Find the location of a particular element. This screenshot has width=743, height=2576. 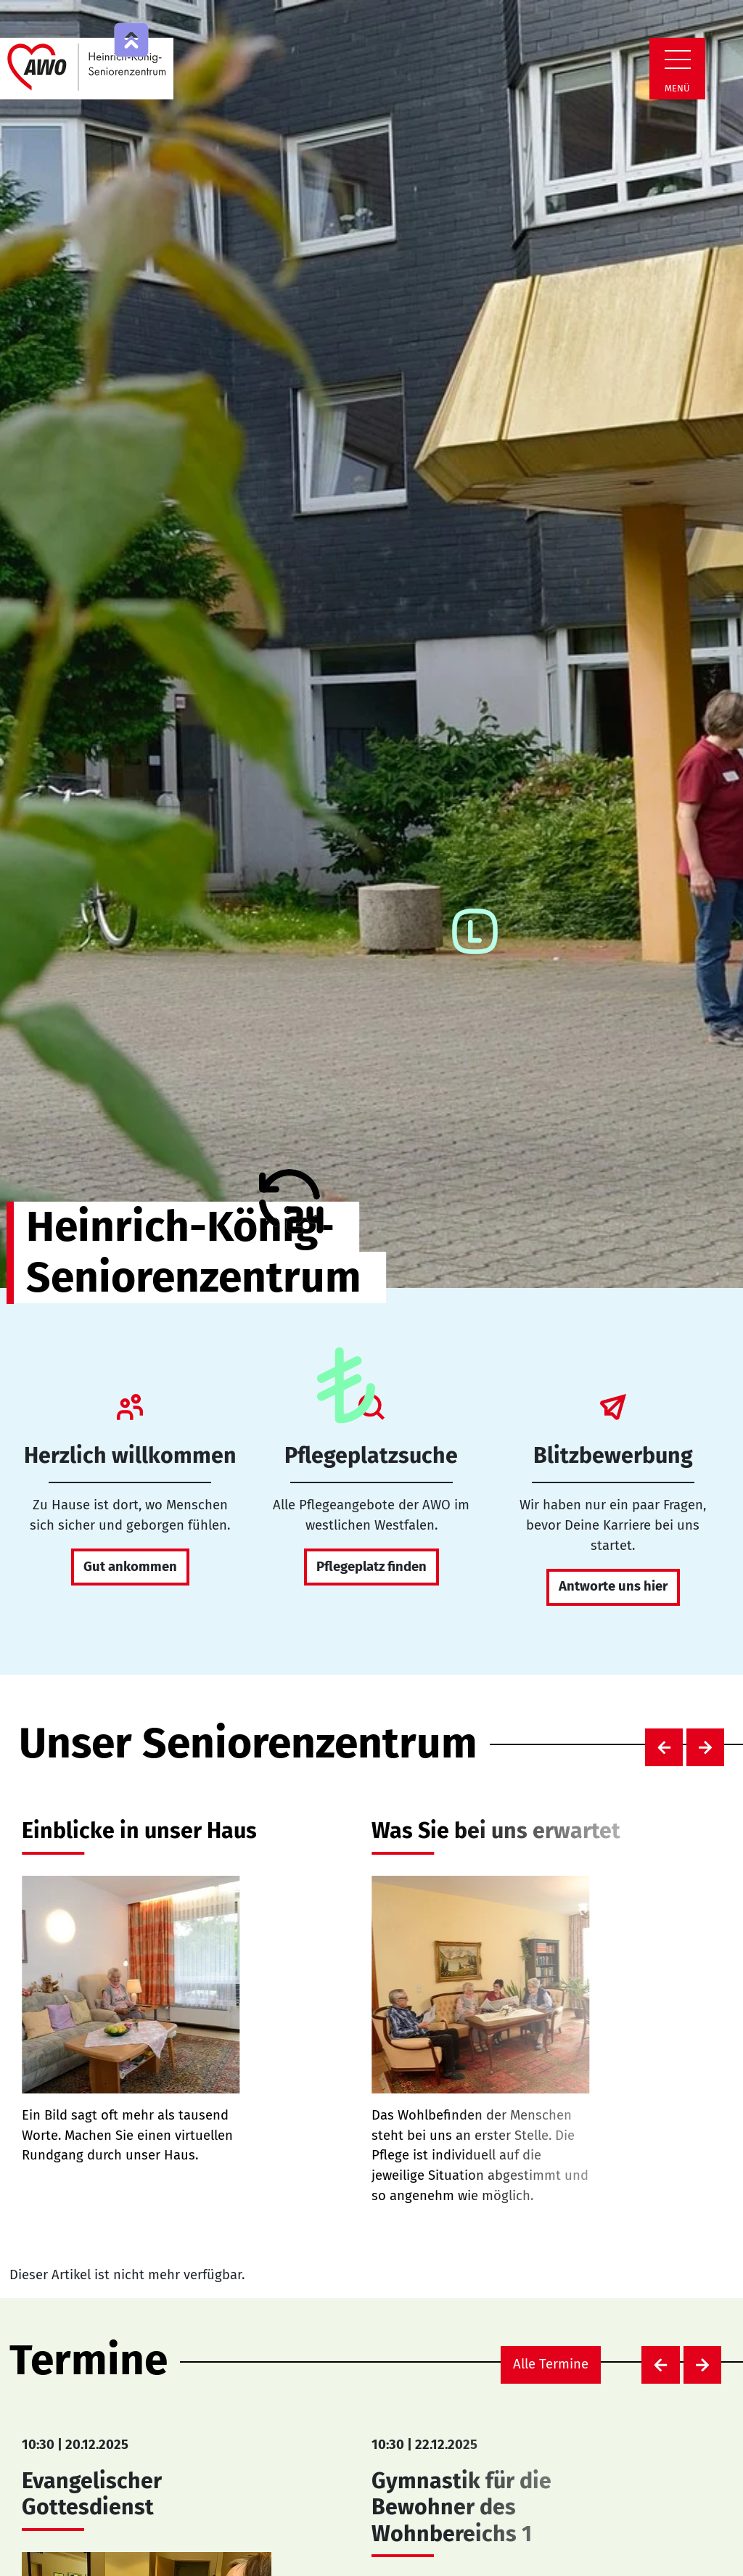

indicates 24-hour availability or support is located at coordinates (290, 1199).